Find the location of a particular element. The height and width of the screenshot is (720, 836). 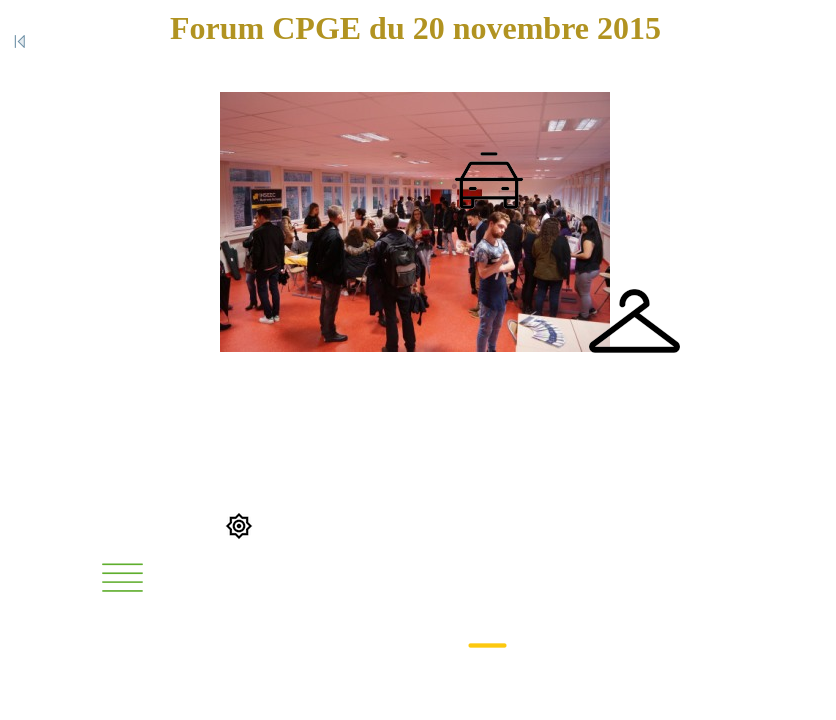

access wardrobe or clothing options is located at coordinates (634, 325).